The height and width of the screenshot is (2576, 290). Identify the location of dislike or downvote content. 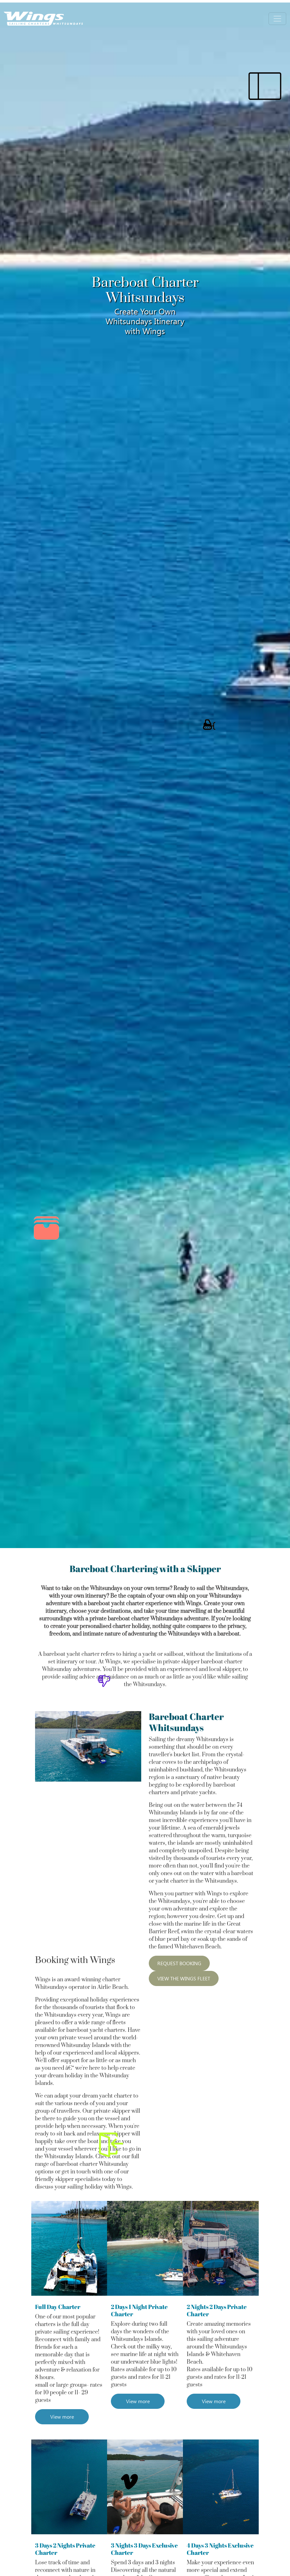
(104, 1681).